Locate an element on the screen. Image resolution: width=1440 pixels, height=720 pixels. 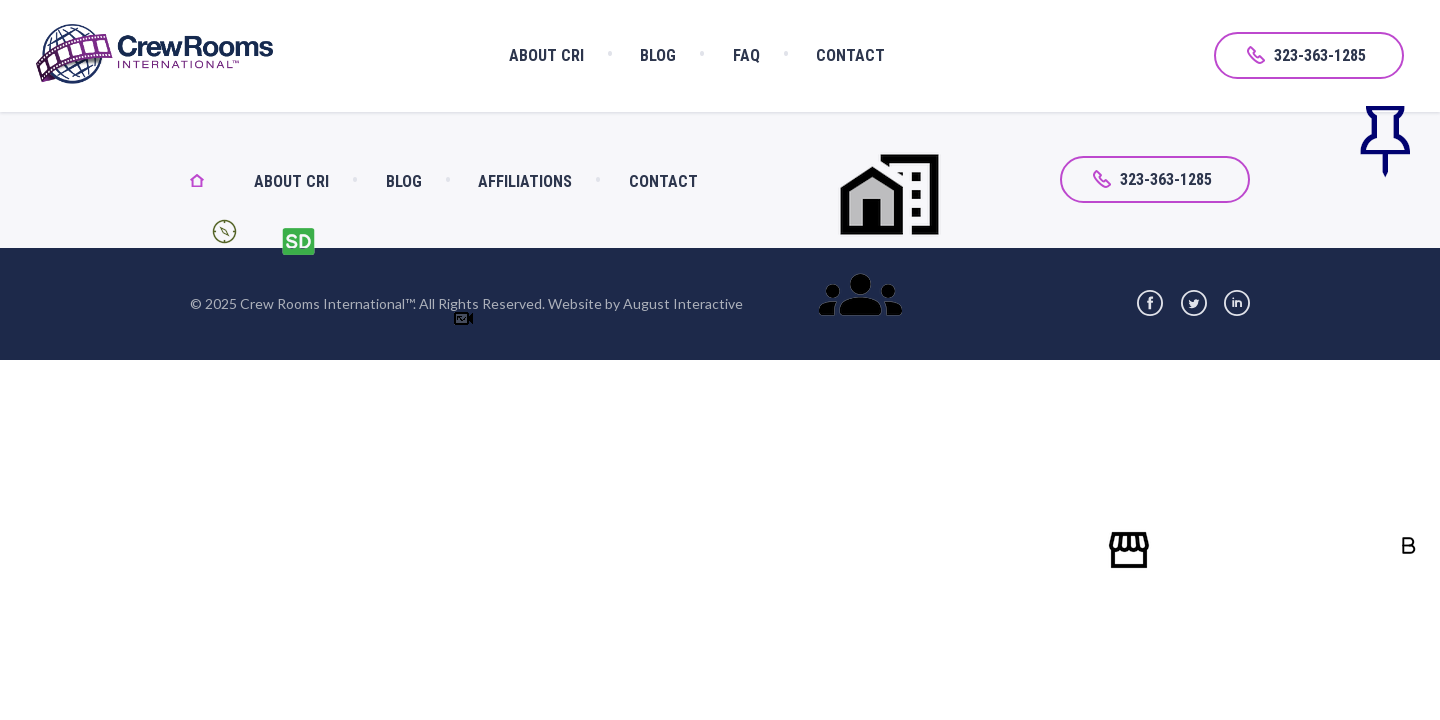
browse or access the marketplace is located at coordinates (1129, 550).